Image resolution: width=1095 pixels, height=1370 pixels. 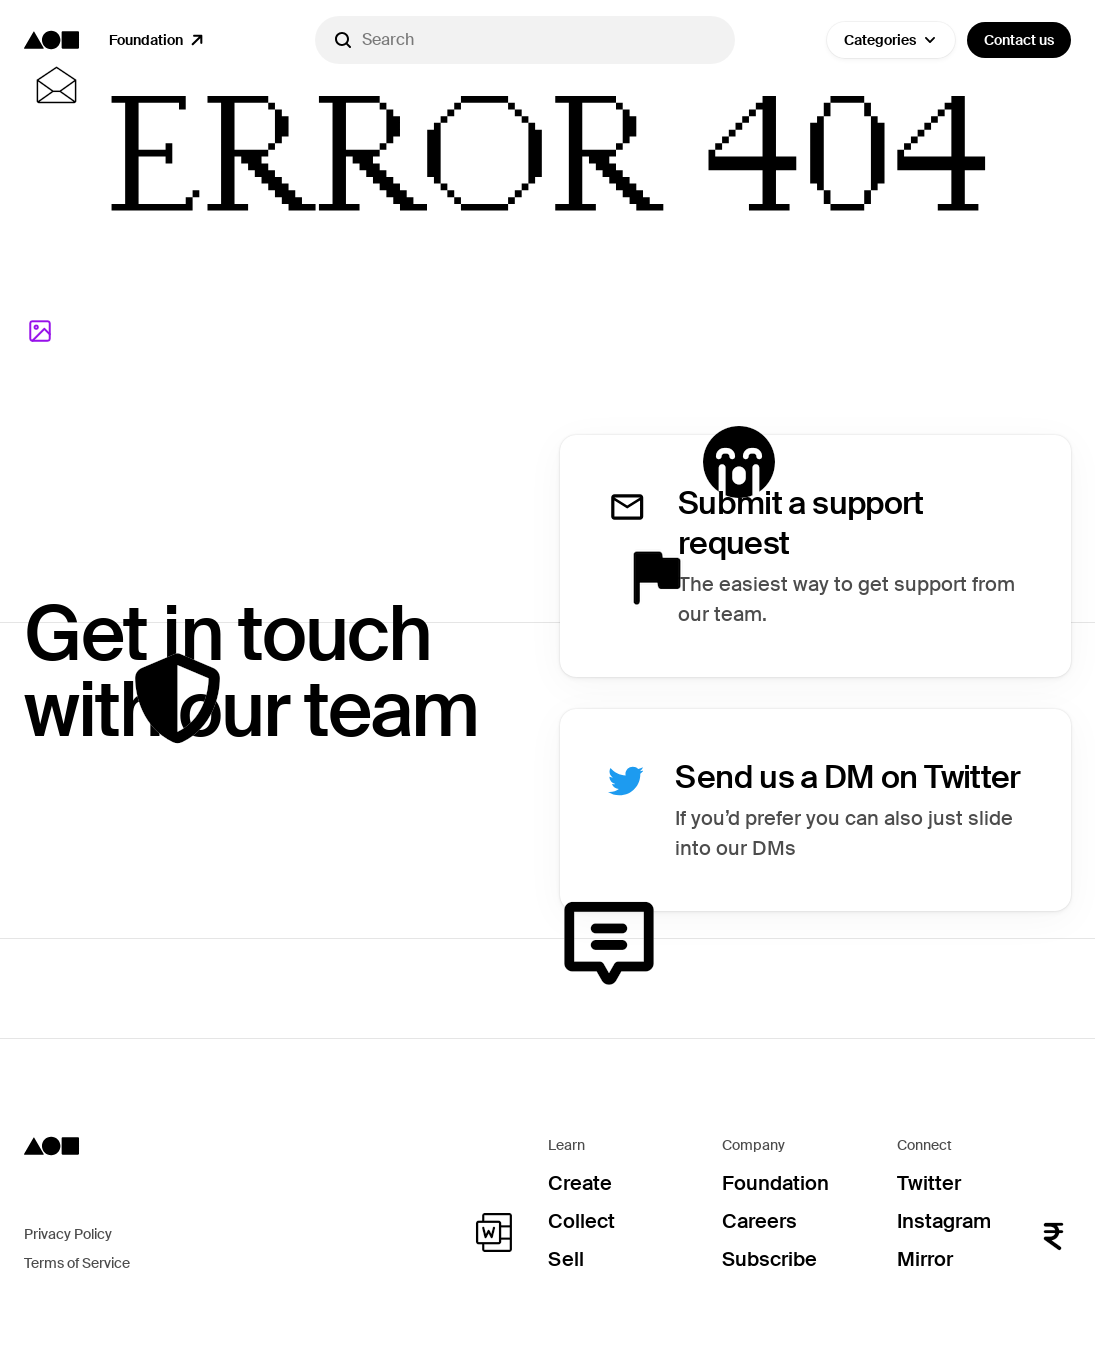 What do you see at coordinates (40, 331) in the screenshot?
I see `view image or photo` at bounding box center [40, 331].